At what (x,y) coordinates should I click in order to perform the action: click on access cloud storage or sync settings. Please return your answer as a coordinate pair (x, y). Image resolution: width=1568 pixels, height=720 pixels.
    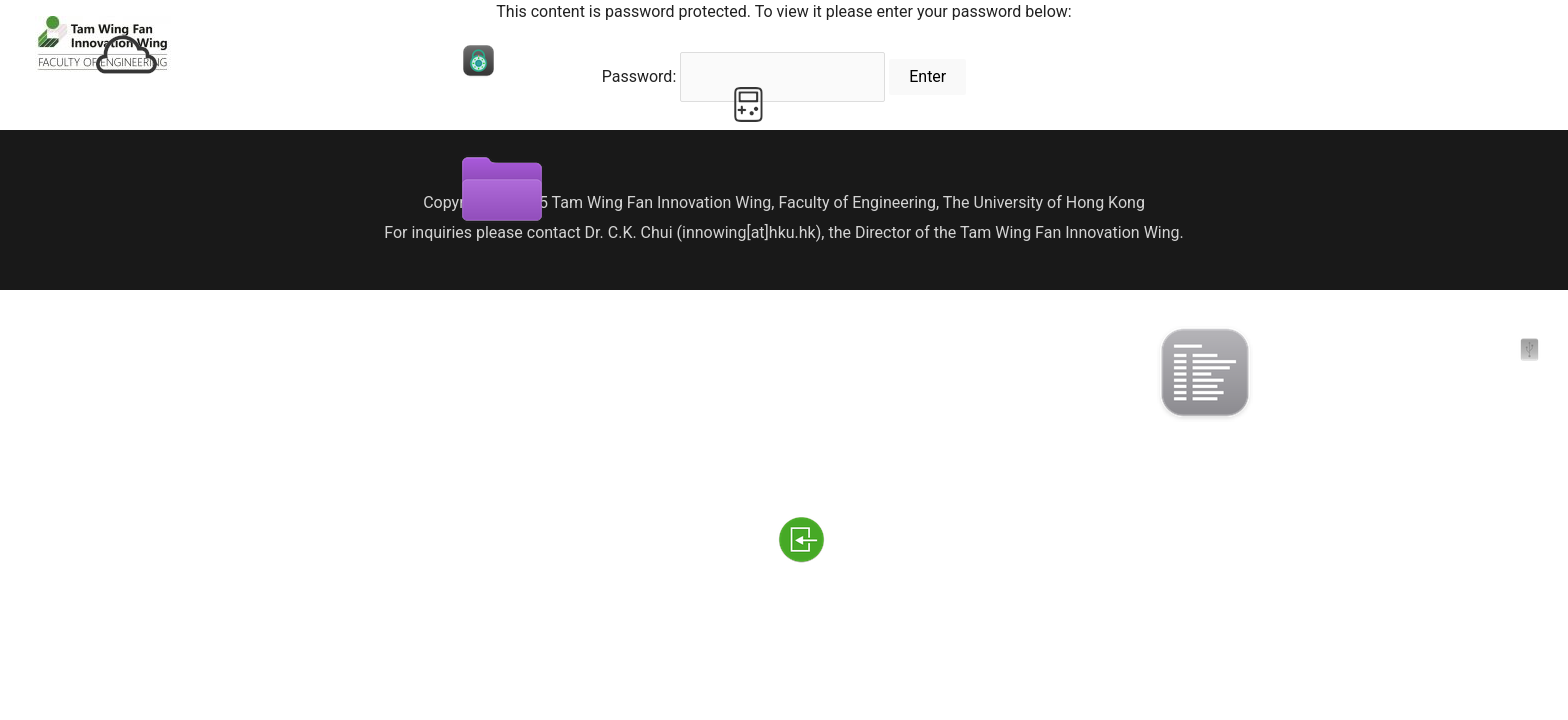
    Looking at the image, I should click on (126, 54).